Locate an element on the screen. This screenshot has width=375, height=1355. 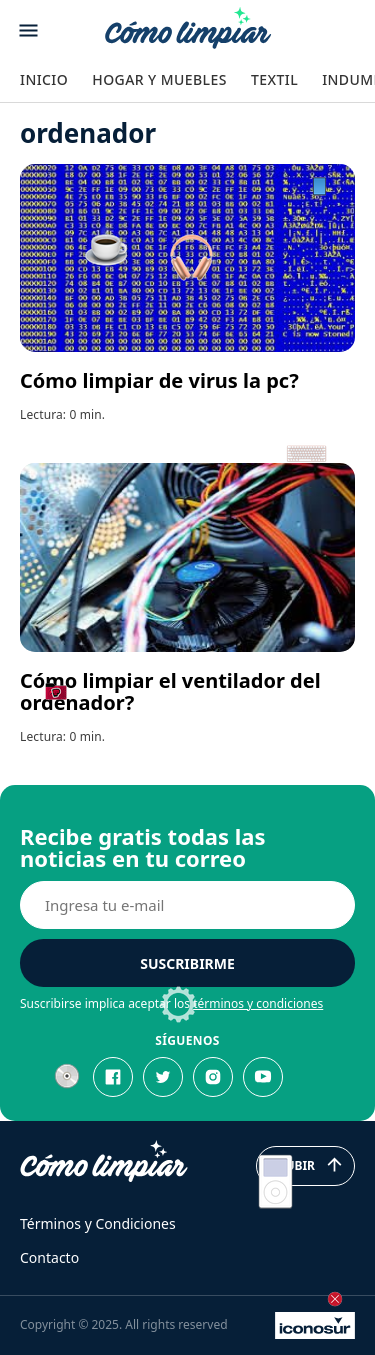
placeholder or missing library behavior indicator is located at coordinates (178, 1004).